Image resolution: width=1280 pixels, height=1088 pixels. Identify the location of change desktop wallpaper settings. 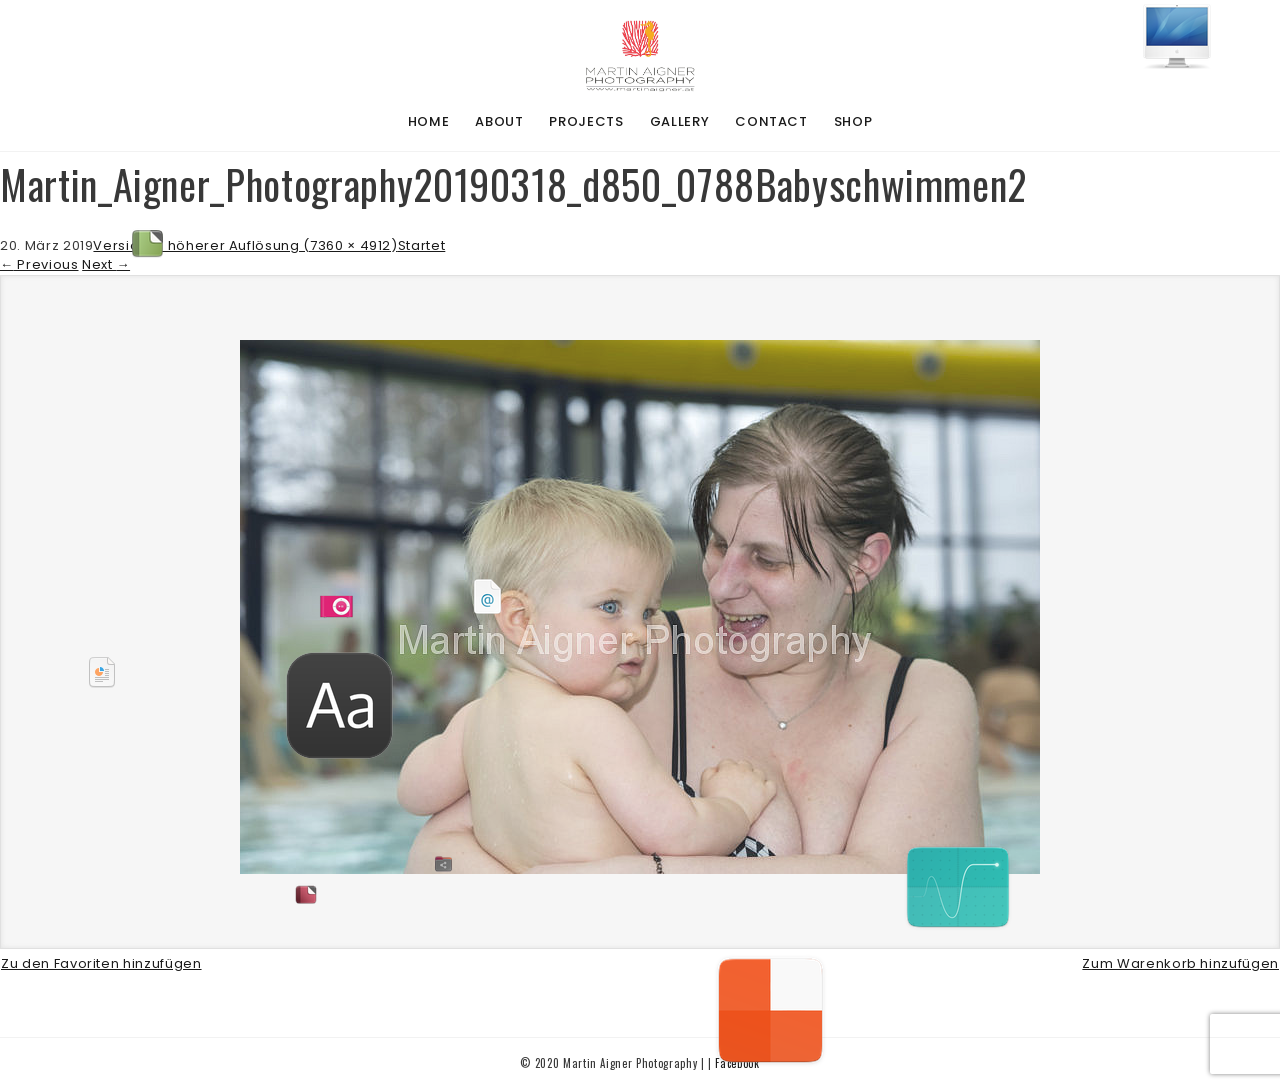
(147, 243).